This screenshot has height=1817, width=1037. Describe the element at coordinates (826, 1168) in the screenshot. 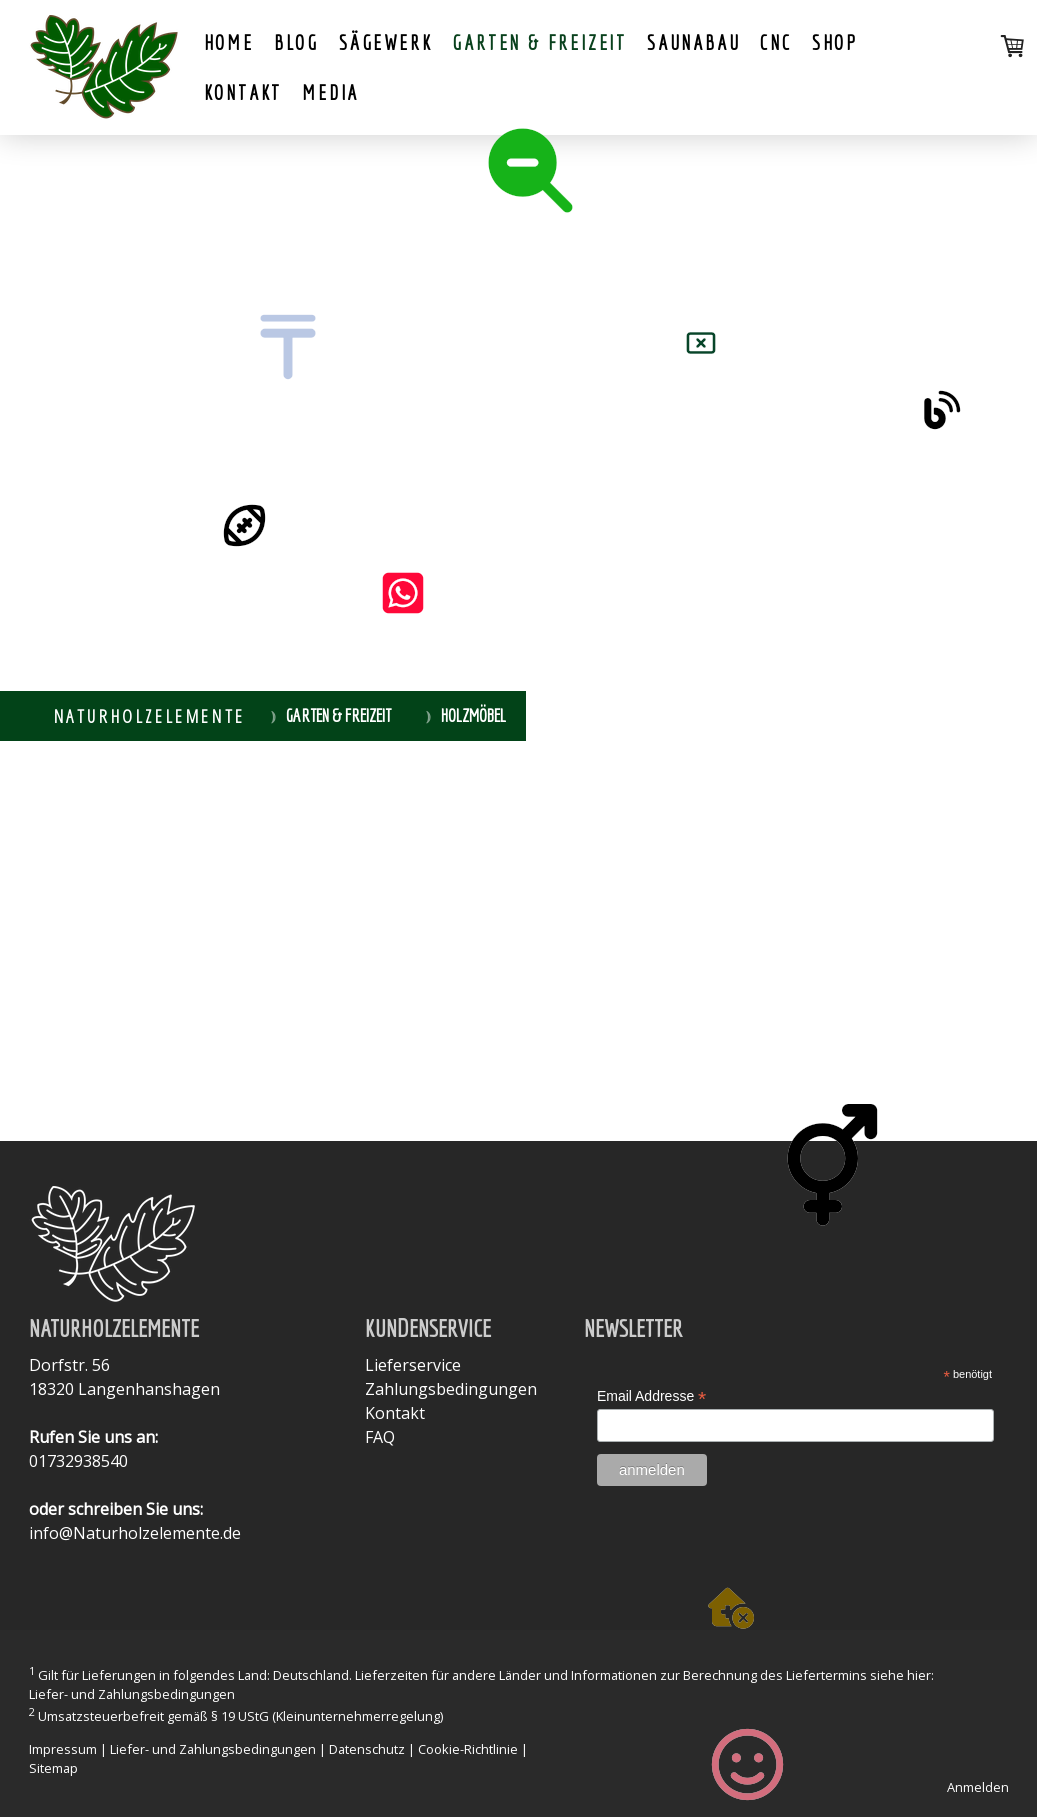

I see `indicates gender options or selection` at that location.